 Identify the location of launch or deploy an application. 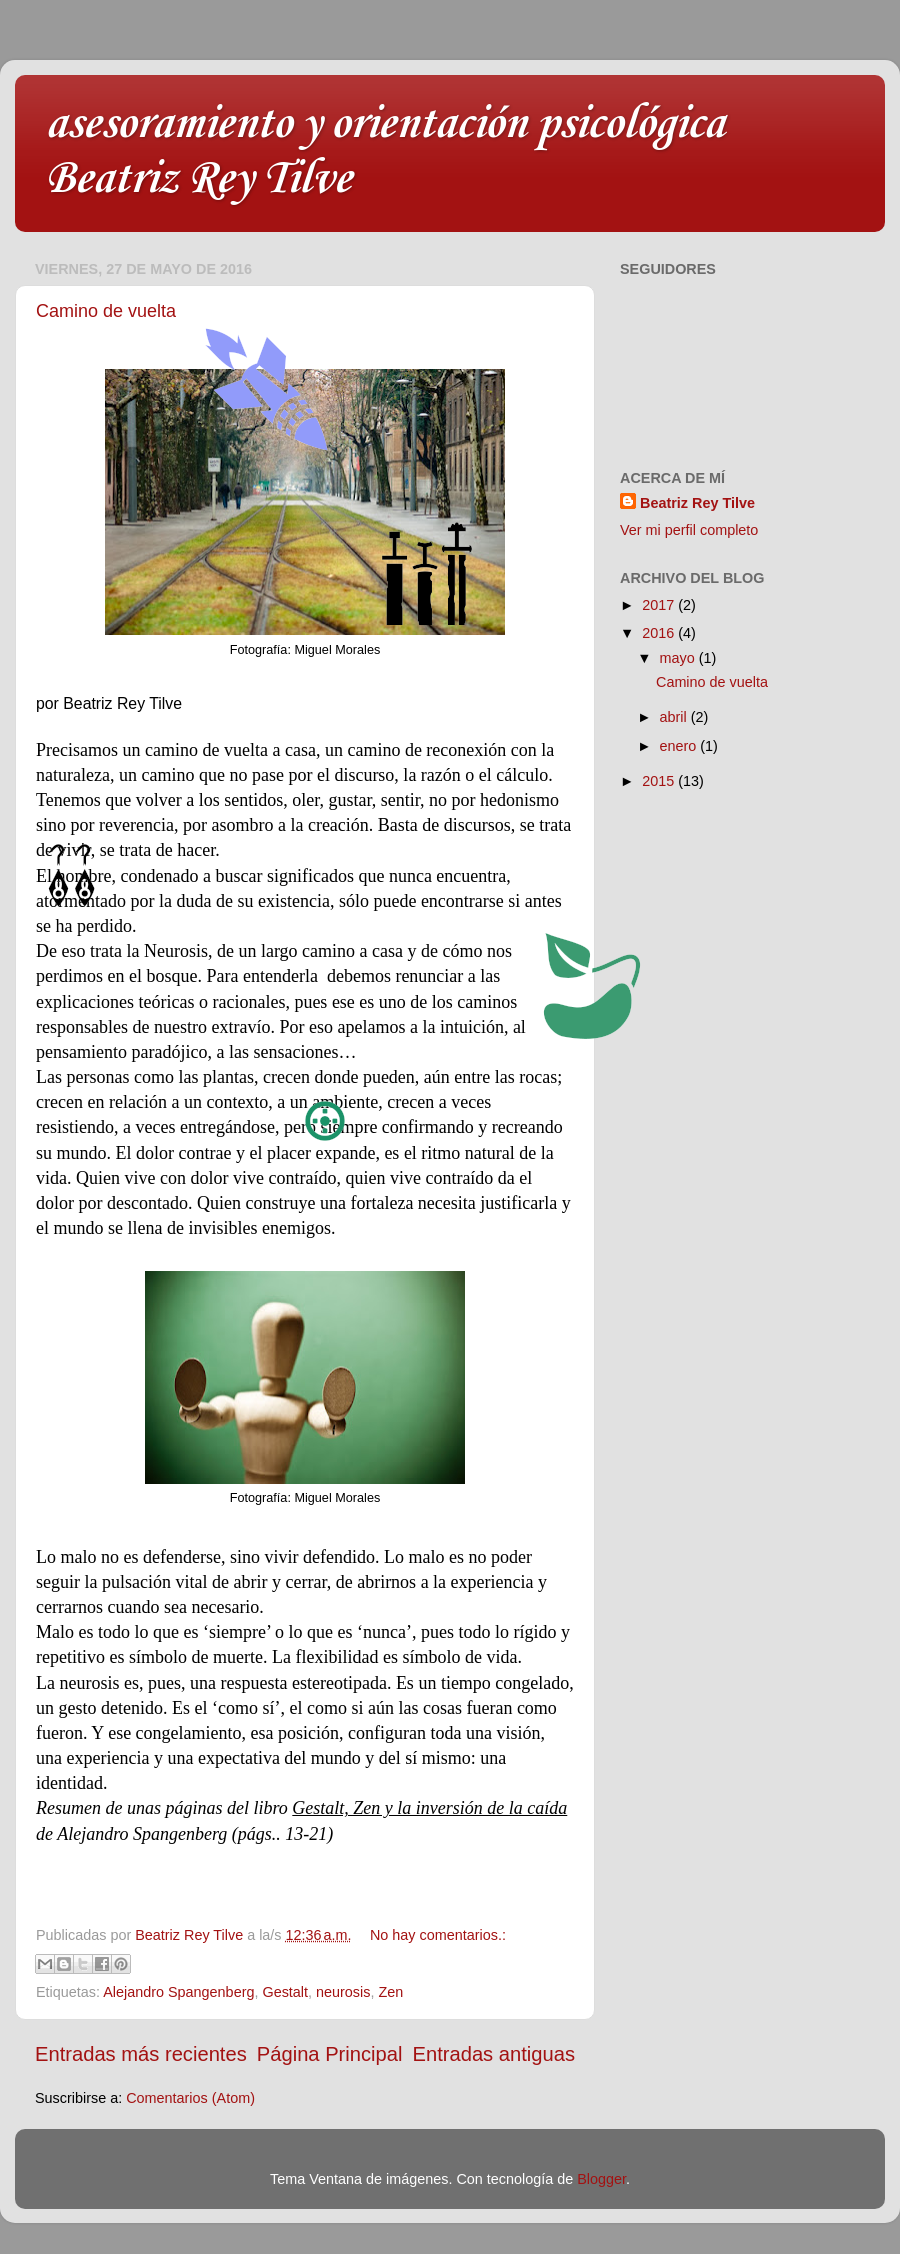
(267, 388).